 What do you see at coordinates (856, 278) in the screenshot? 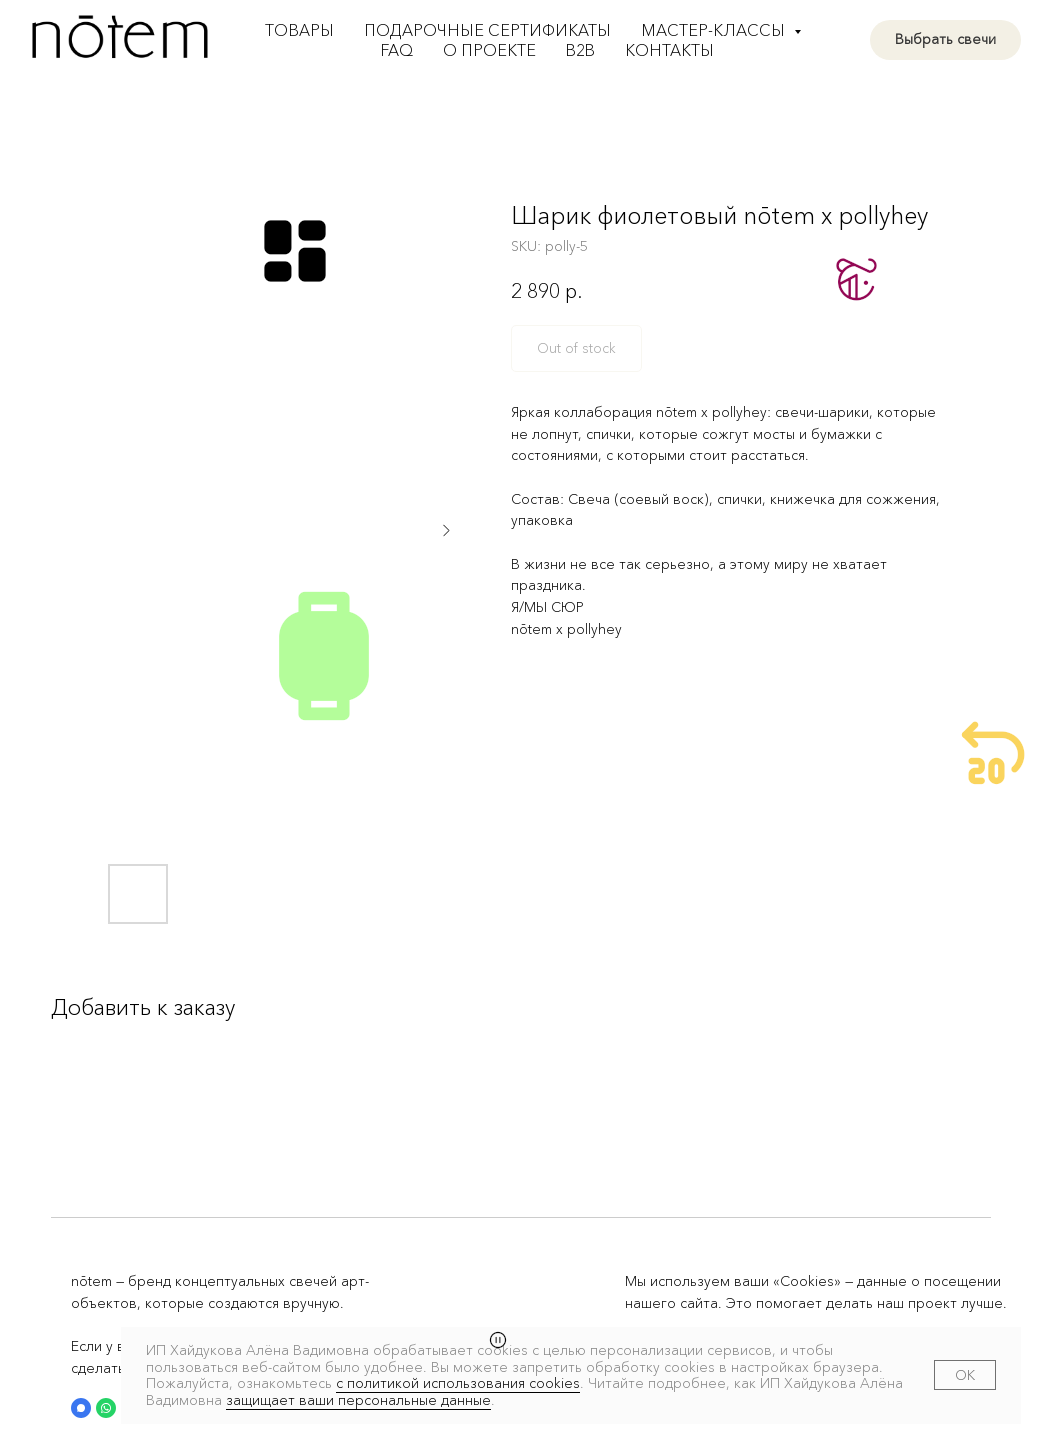
I see `open the New York Times app` at bounding box center [856, 278].